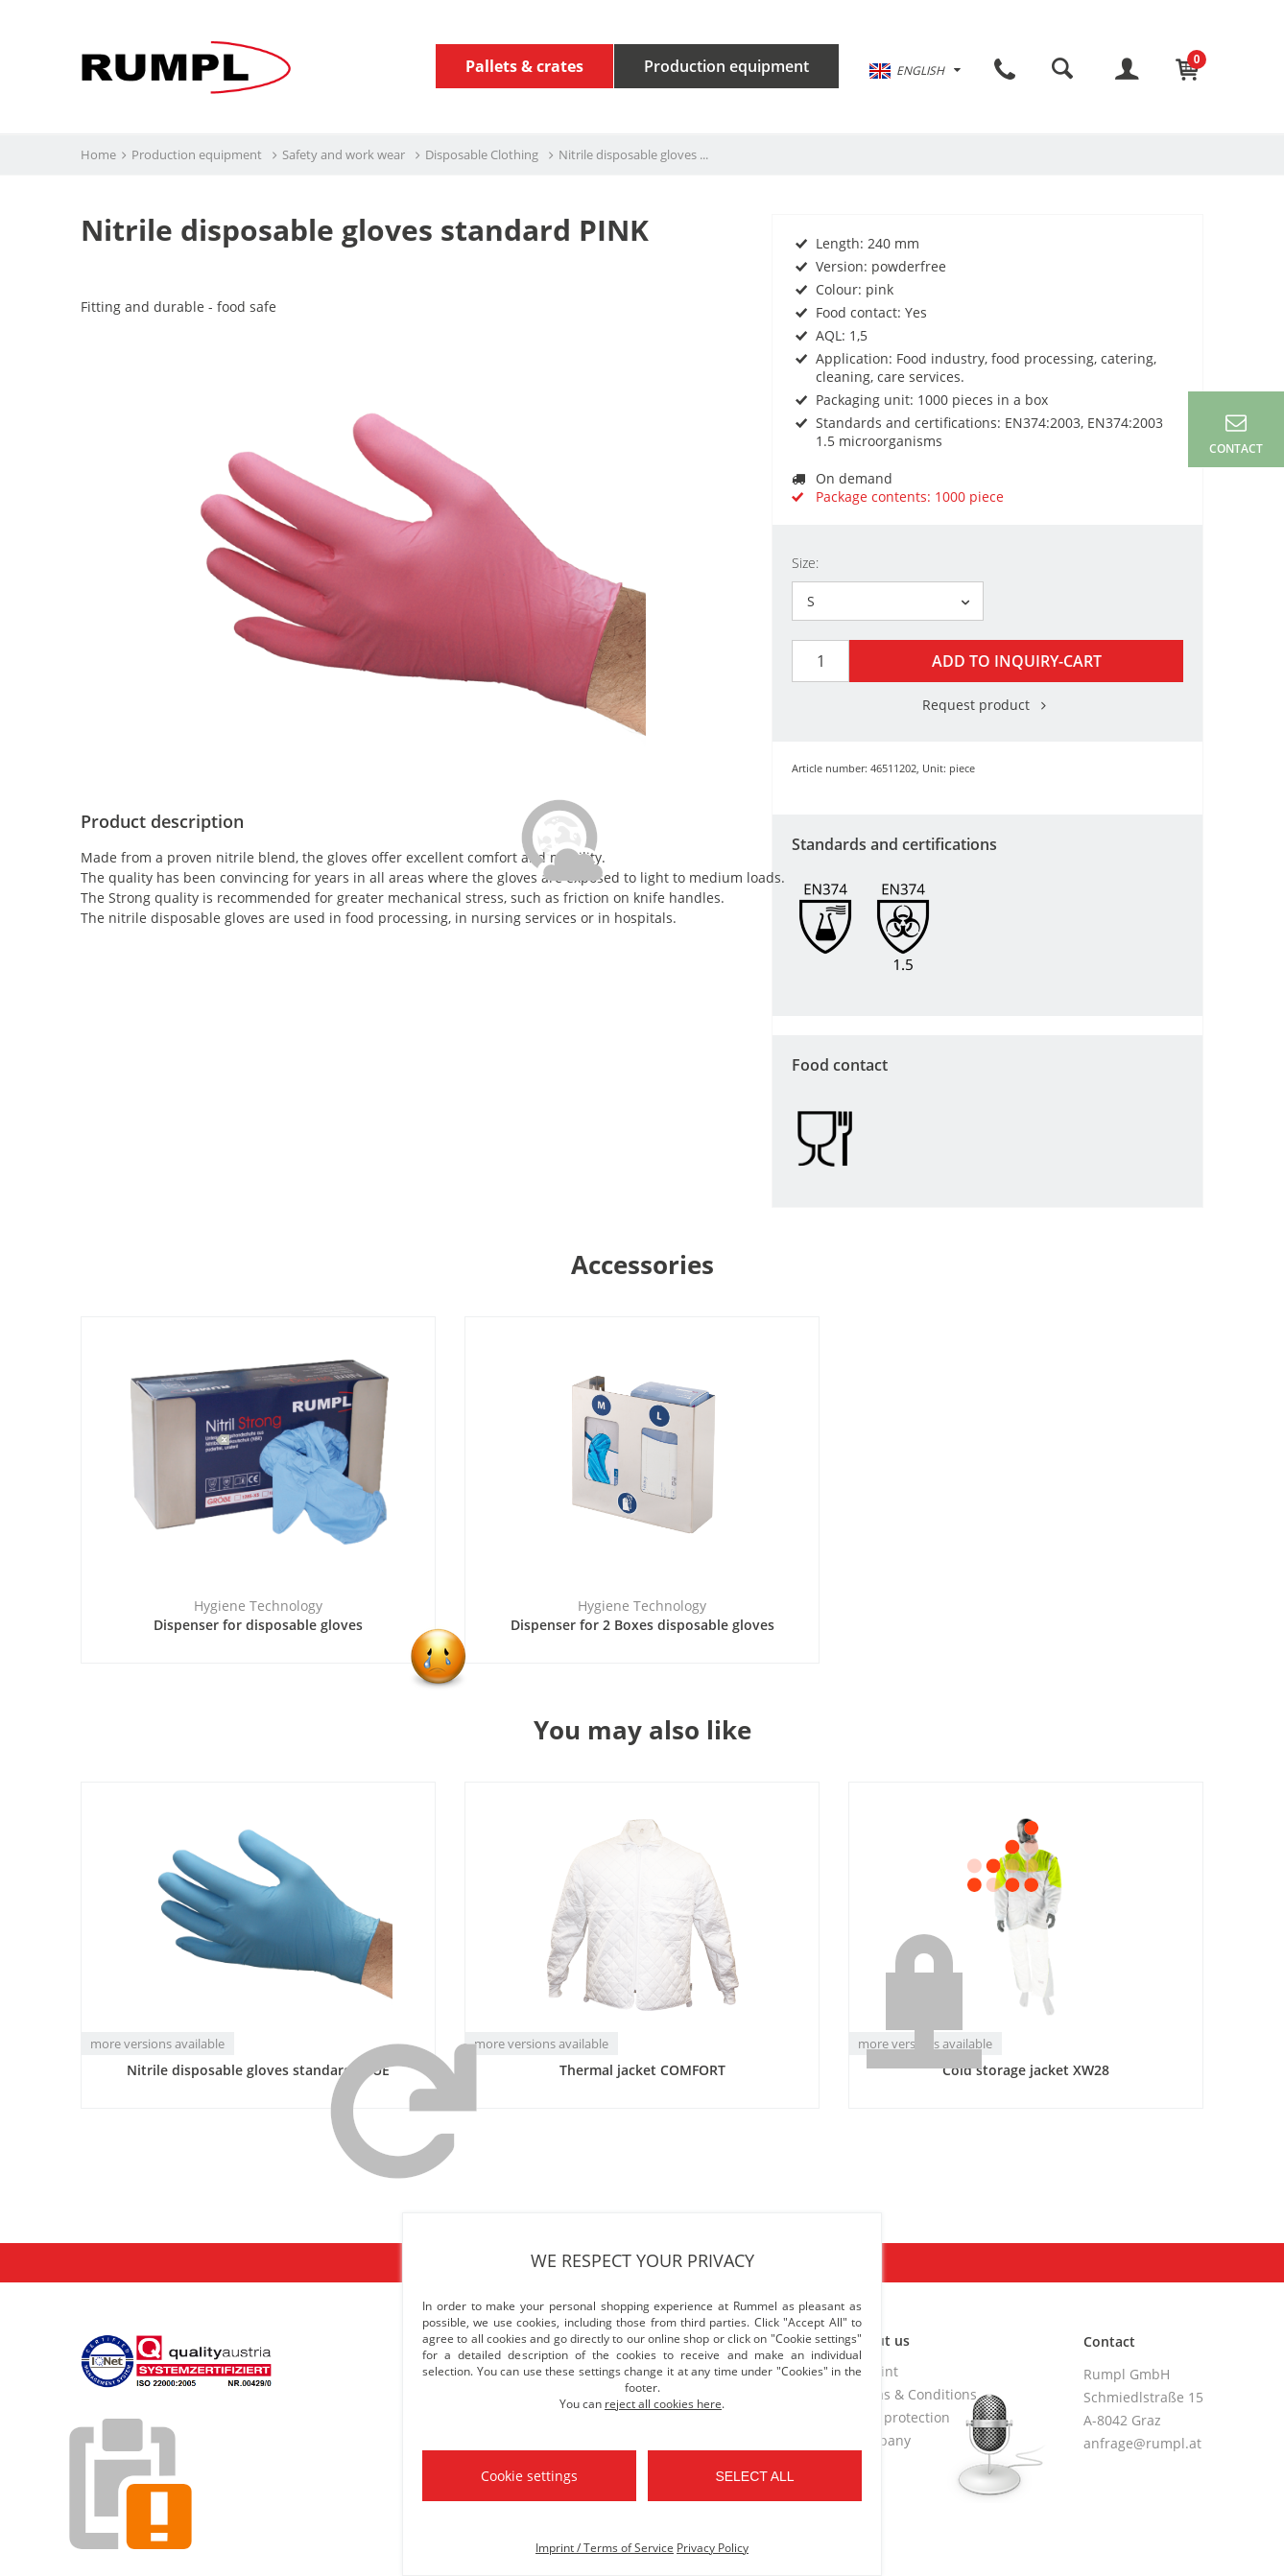 The width and height of the screenshot is (1284, 2576). Describe the element at coordinates (127, 2484) in the screenshot. I see `indicates a task or item is due or requires attention` at that location.